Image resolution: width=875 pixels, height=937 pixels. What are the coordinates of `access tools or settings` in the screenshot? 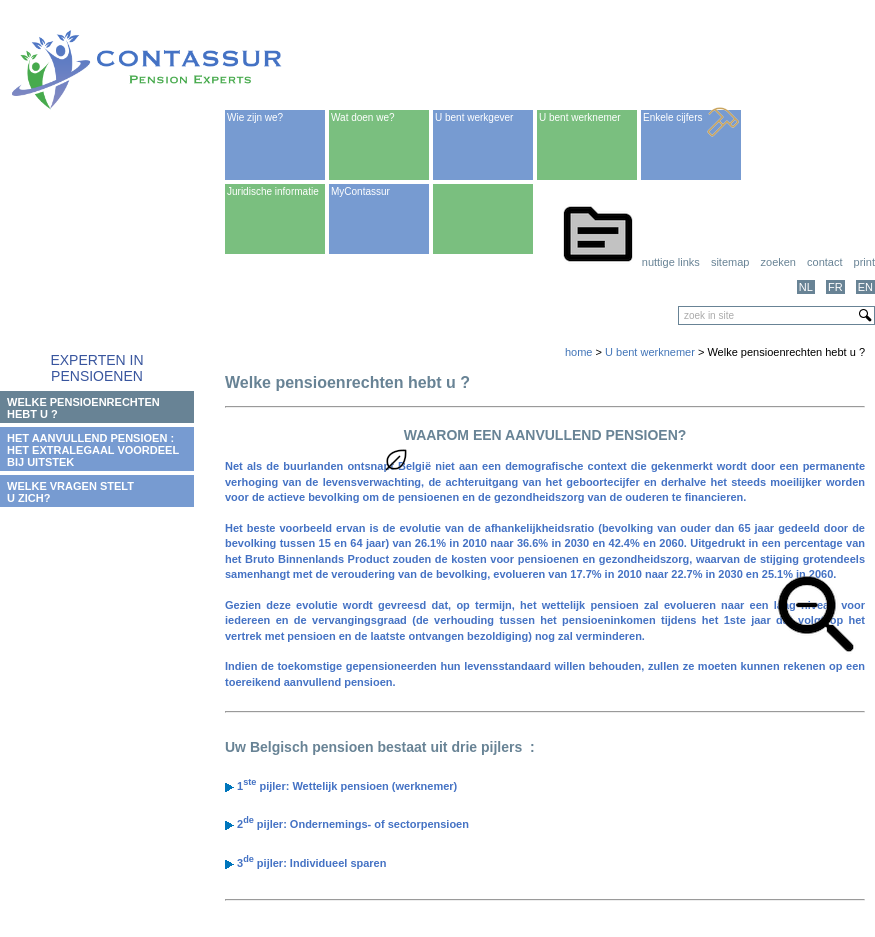 It's located at (721, 122).